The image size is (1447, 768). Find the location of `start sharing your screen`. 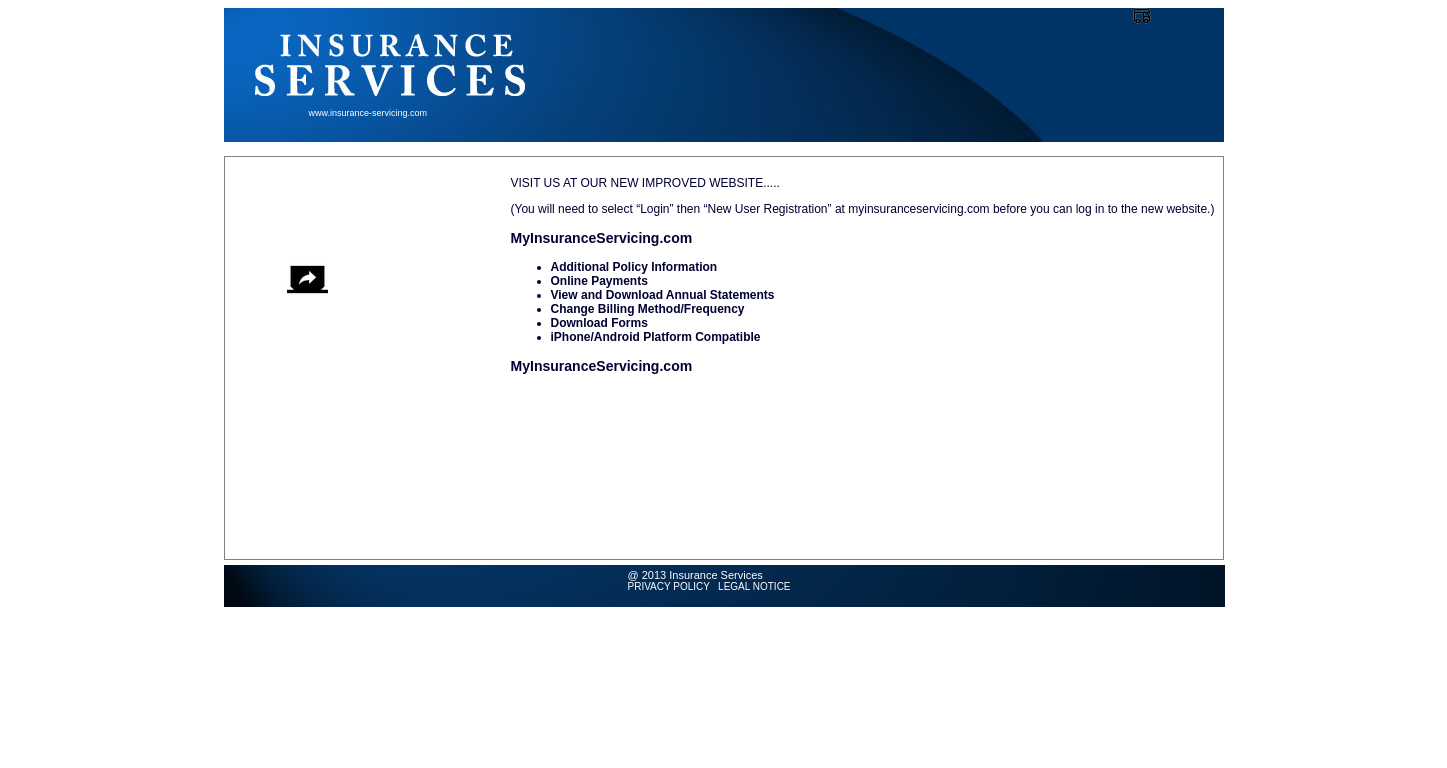

start sharing your screen is located at coordinates (307, 279).